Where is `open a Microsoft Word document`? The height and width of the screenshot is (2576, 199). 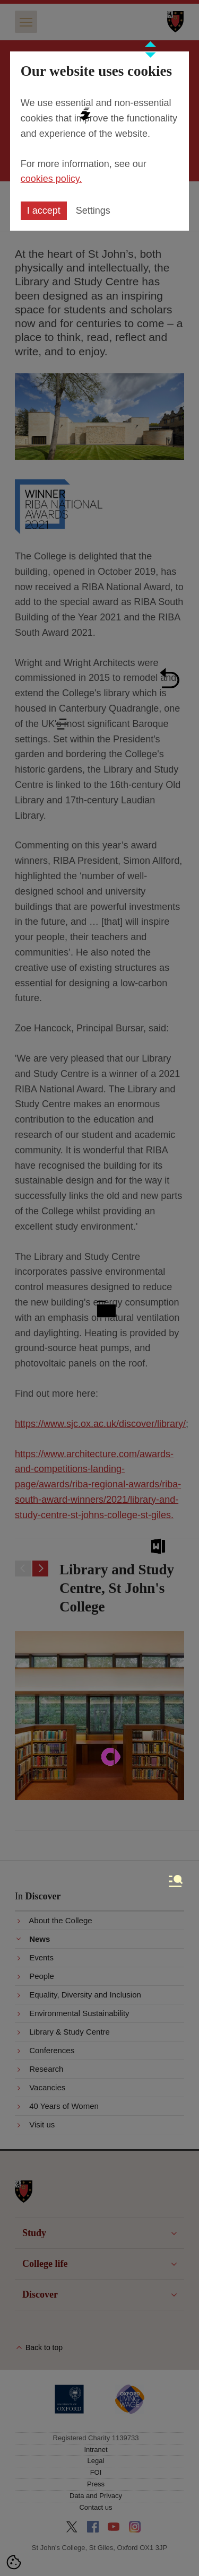 open a Microsoft Word document is located at coordinates (158, 1546).